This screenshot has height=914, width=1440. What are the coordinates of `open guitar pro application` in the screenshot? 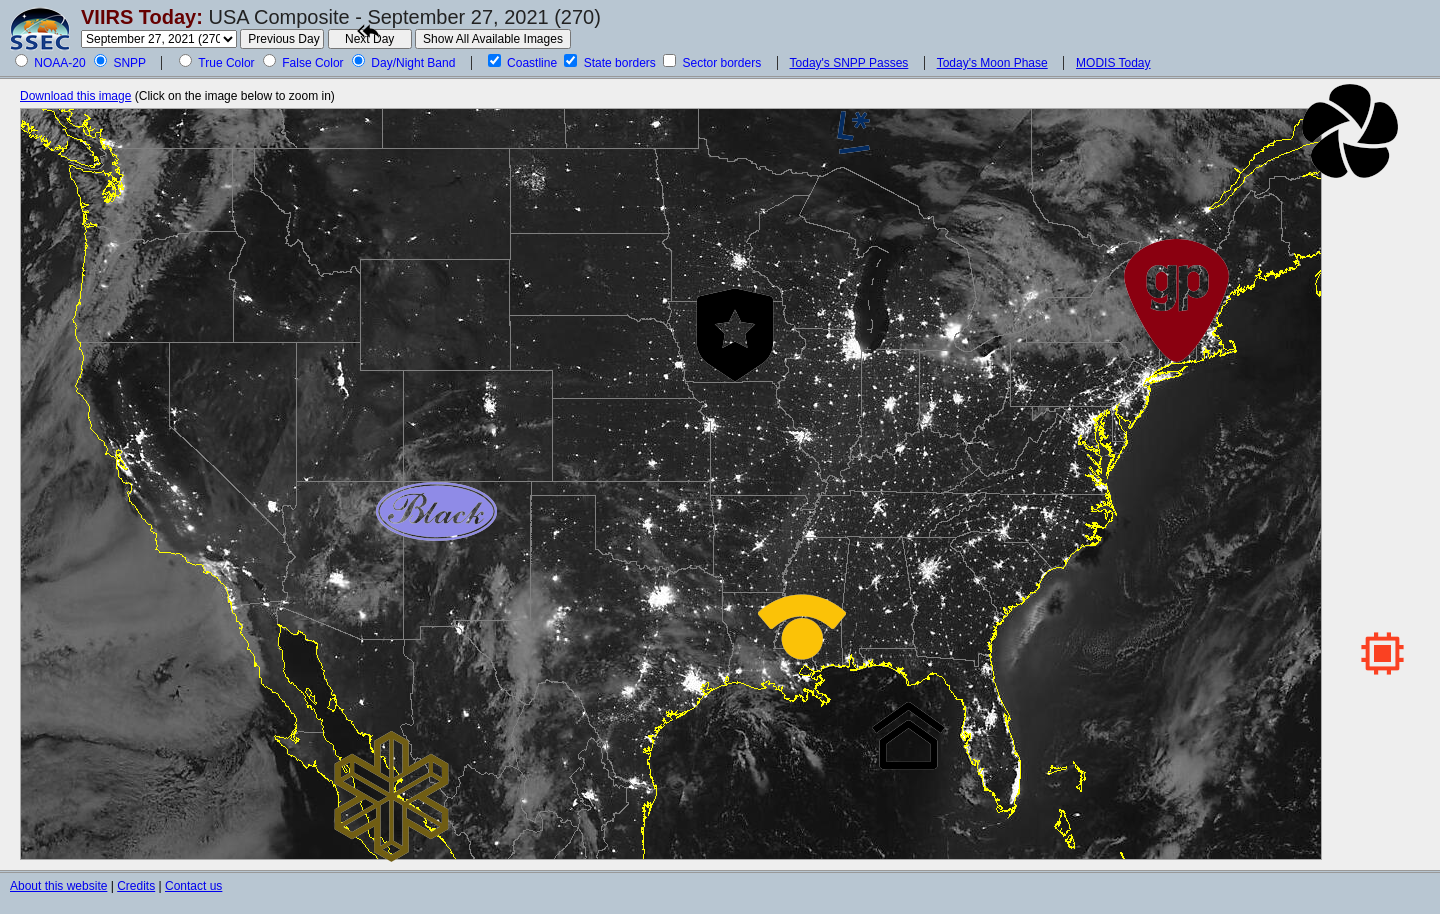 It's located at (1176, 300).